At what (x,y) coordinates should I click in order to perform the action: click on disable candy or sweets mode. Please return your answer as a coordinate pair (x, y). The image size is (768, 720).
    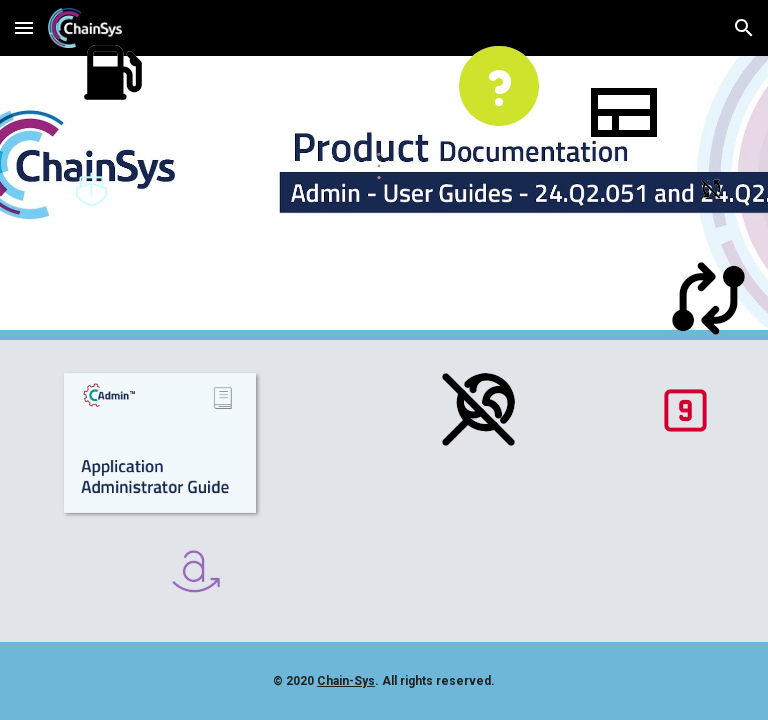
    Looking at the image, I should click on (478, 409).